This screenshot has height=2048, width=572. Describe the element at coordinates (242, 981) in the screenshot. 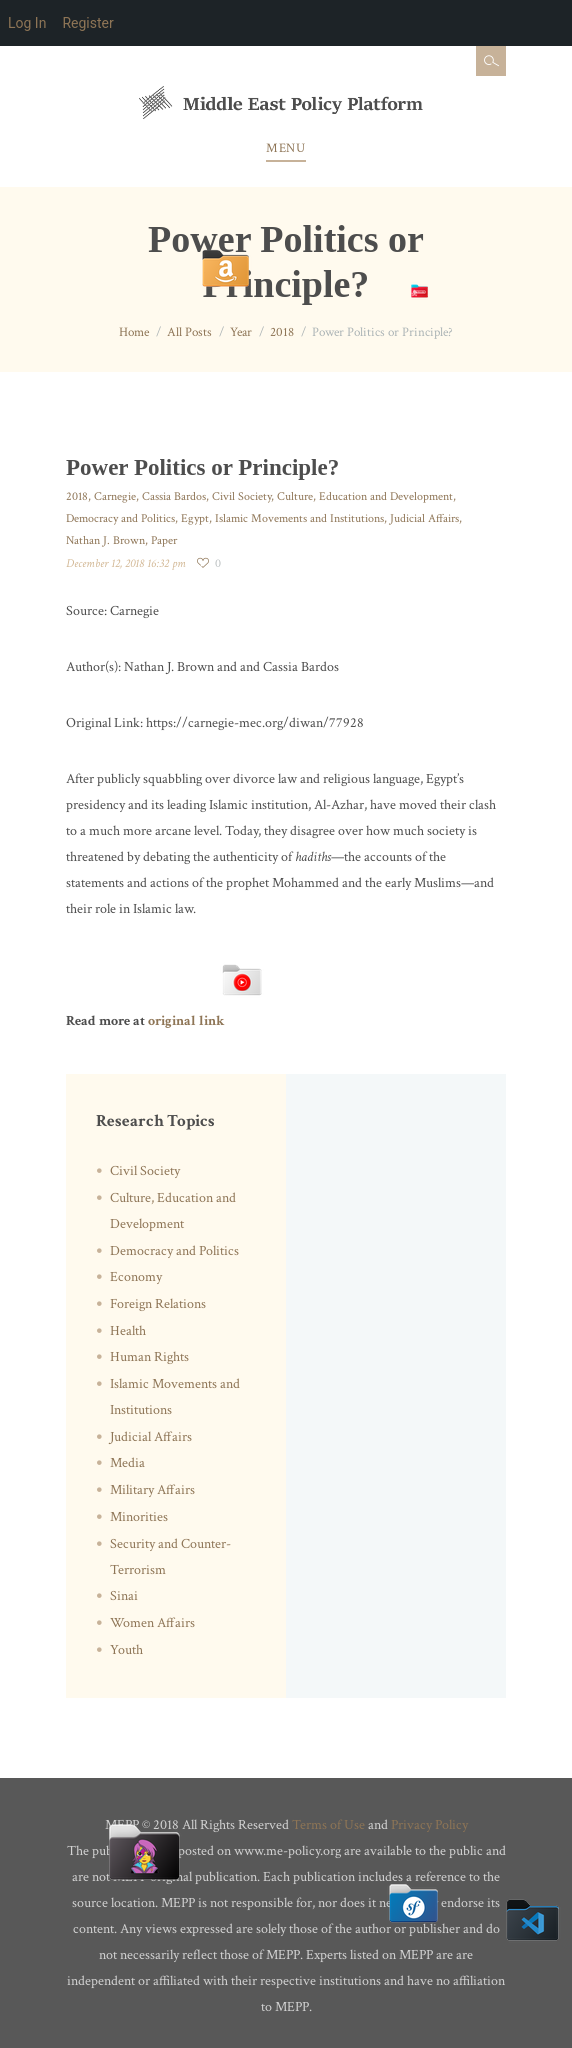

I see `open youtube music downloads folder` at that location.